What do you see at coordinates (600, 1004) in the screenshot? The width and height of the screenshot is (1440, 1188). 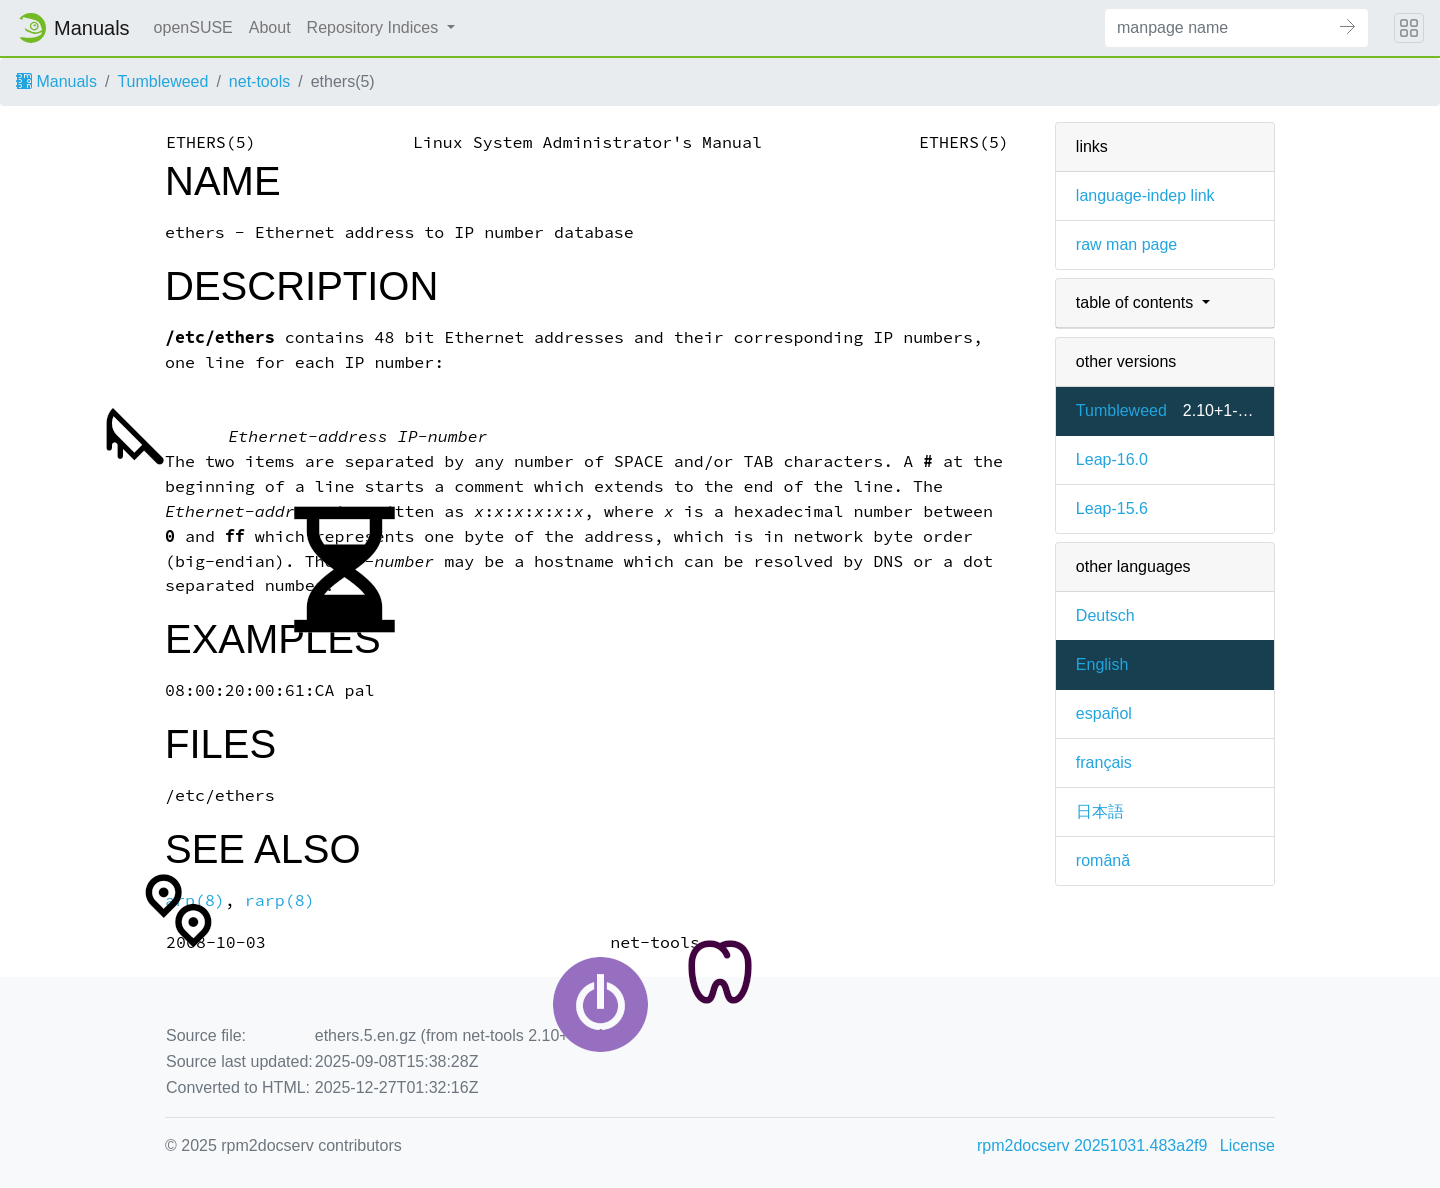 I see `open the Toggl Track time tracking app` at bounding box center [600, 1004].